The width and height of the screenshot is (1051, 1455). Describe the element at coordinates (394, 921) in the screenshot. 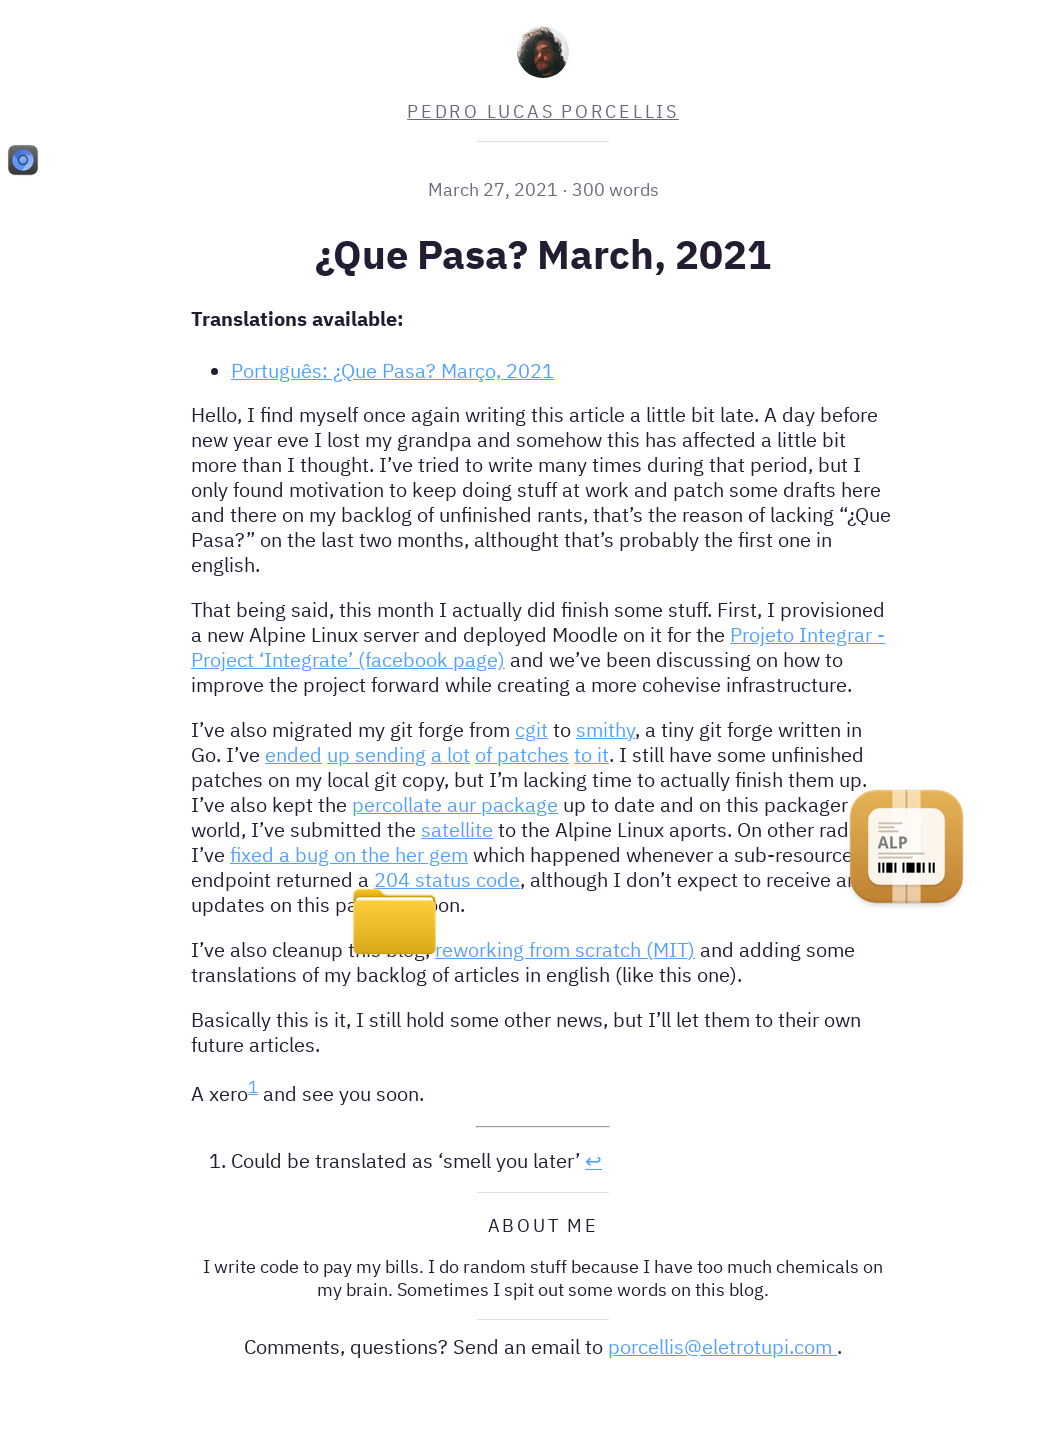

I see `open folder to view files` at that location.